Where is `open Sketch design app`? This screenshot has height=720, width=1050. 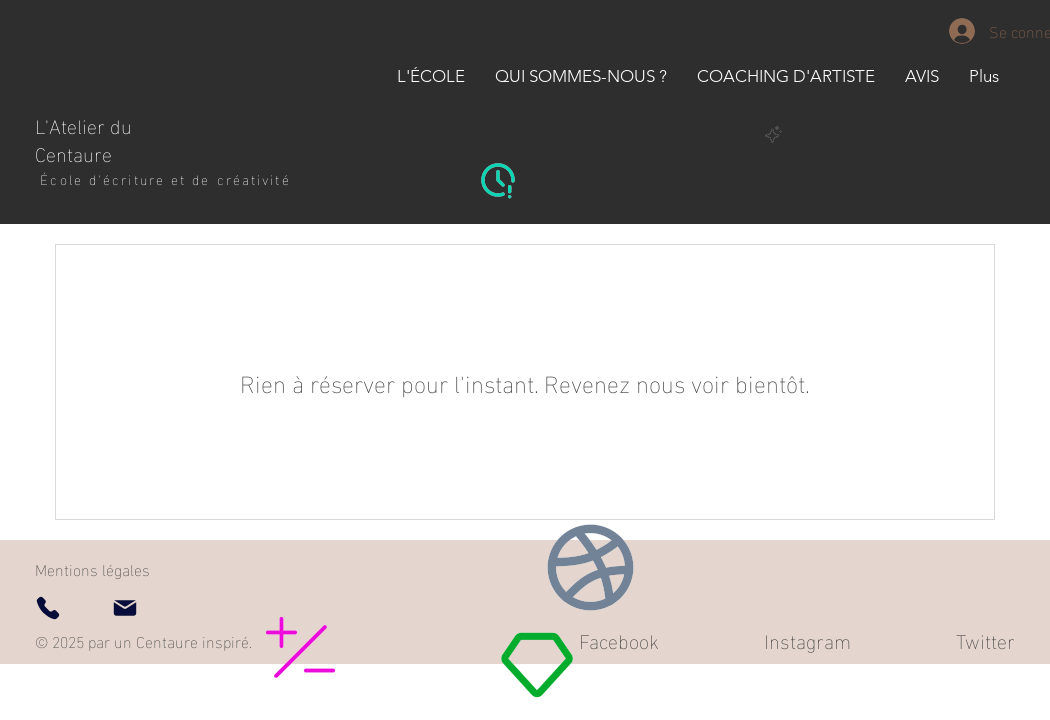 open Sketch design app is located at coordinates (537, 665).